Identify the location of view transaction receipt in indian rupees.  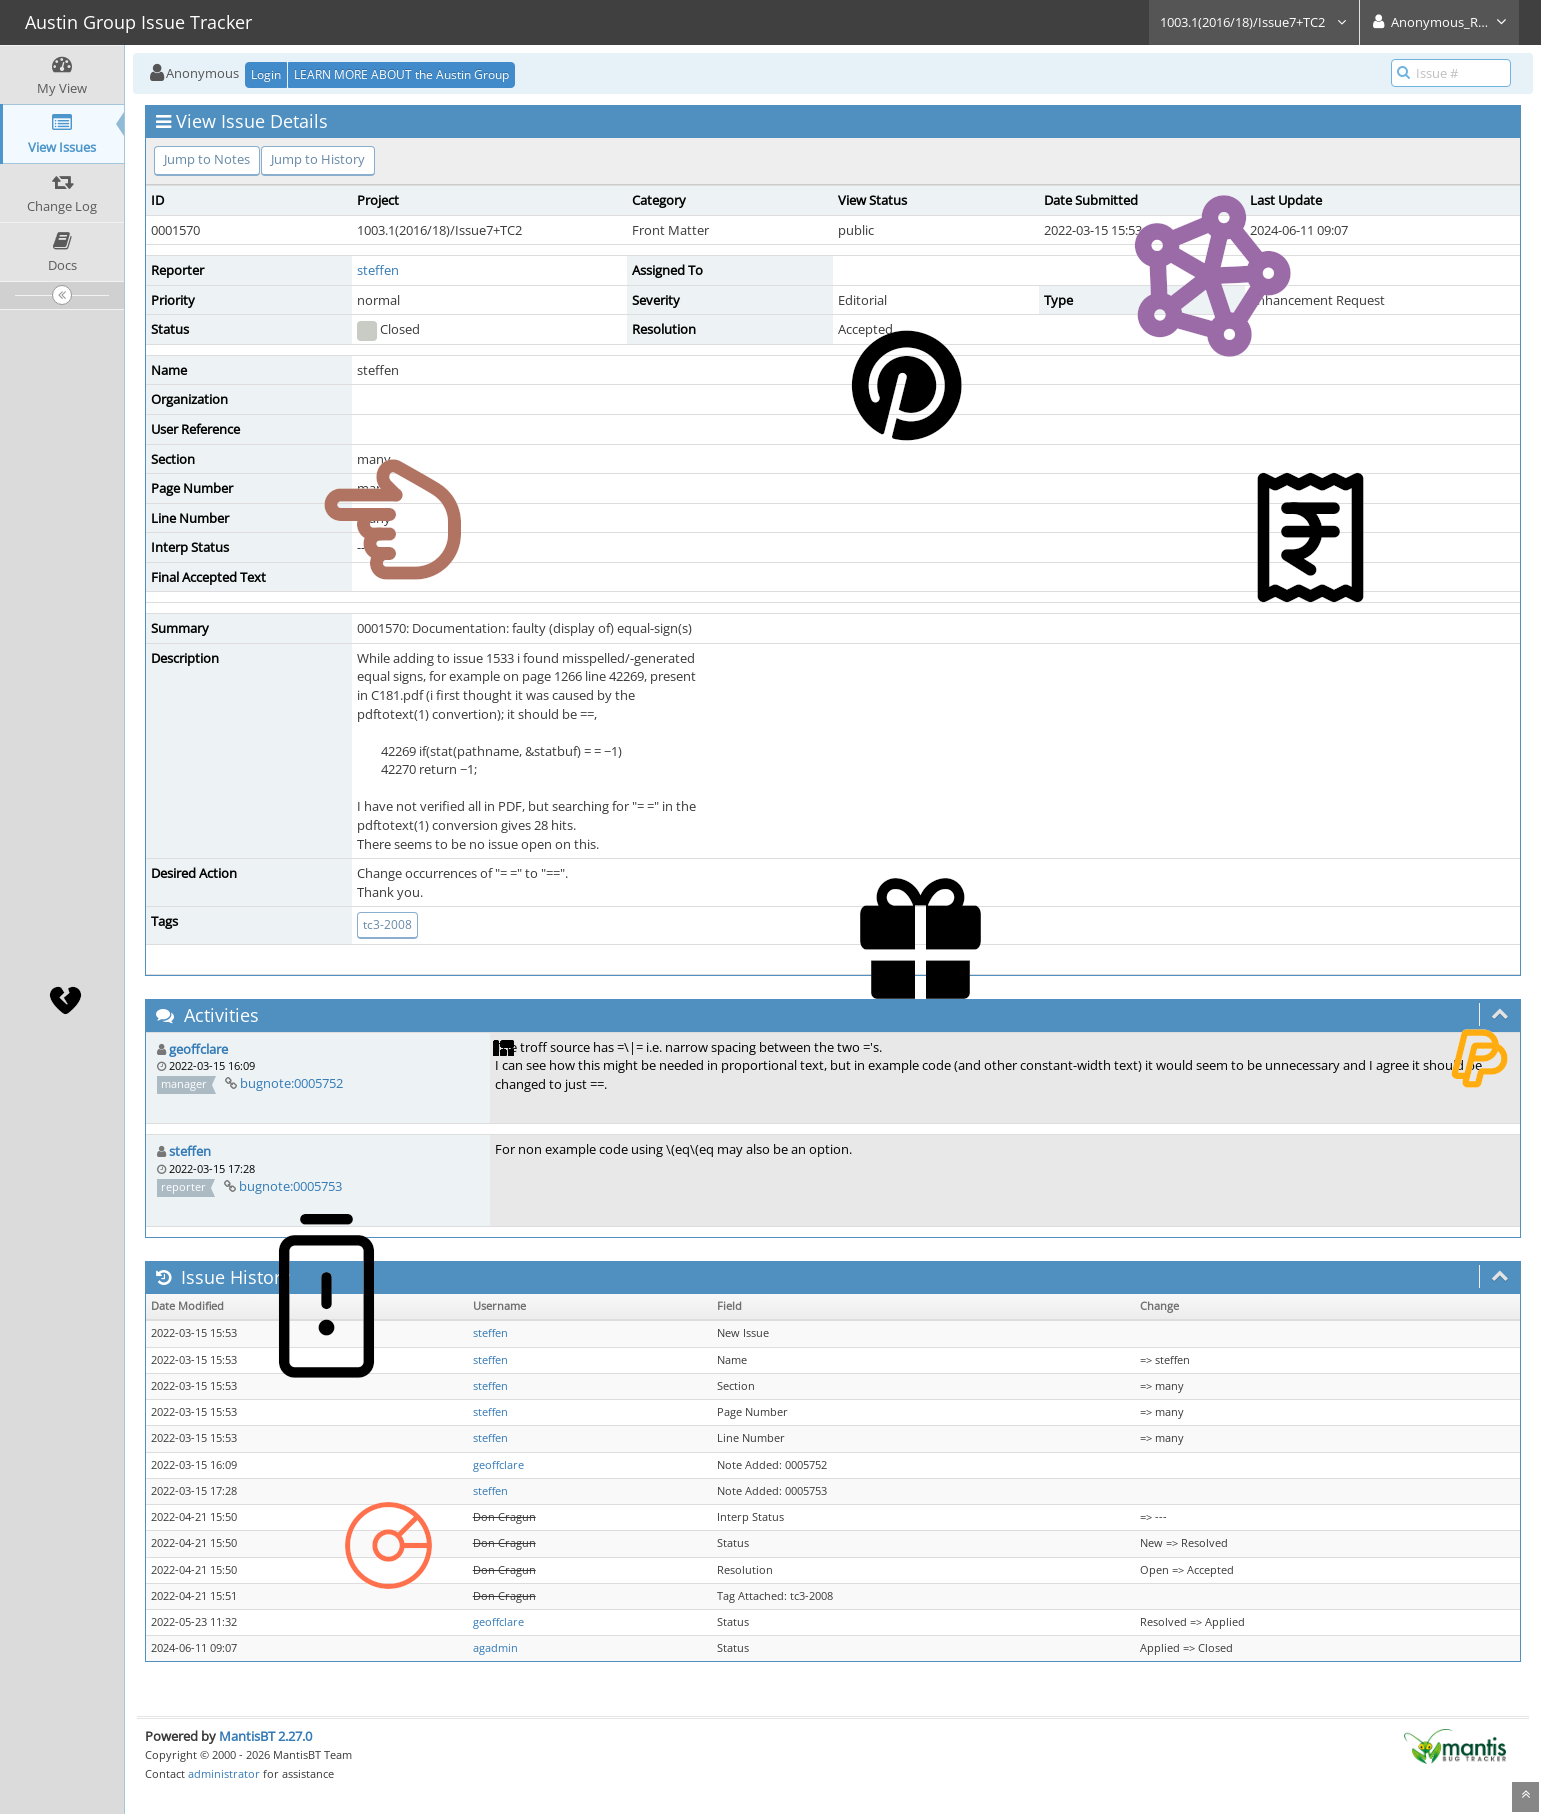
(1310, 537).